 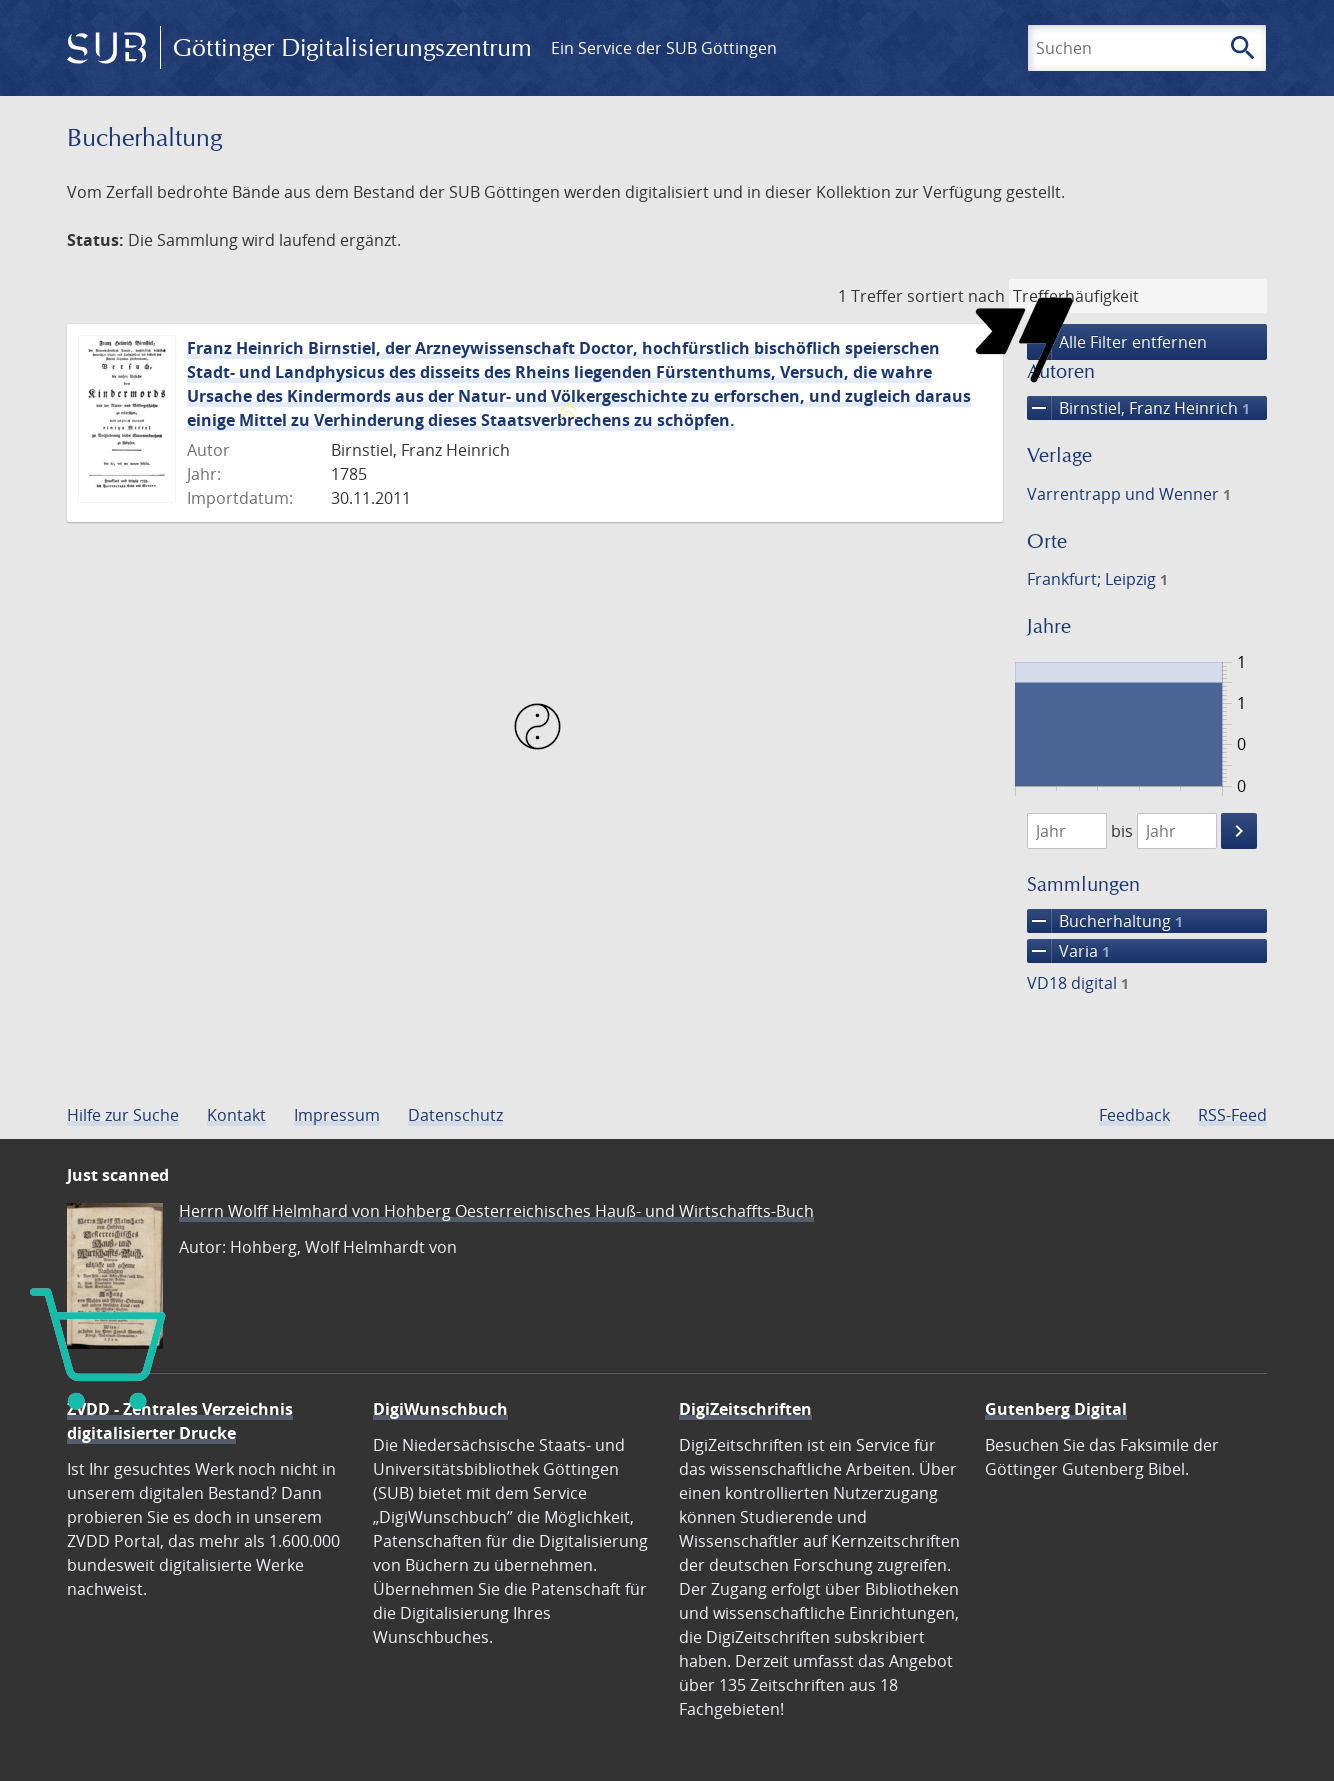 What do you see at coordinates (1023, 336) in the screenshot?
I see `flag or bookmark content for later review` at bounding box center [1023, 336].